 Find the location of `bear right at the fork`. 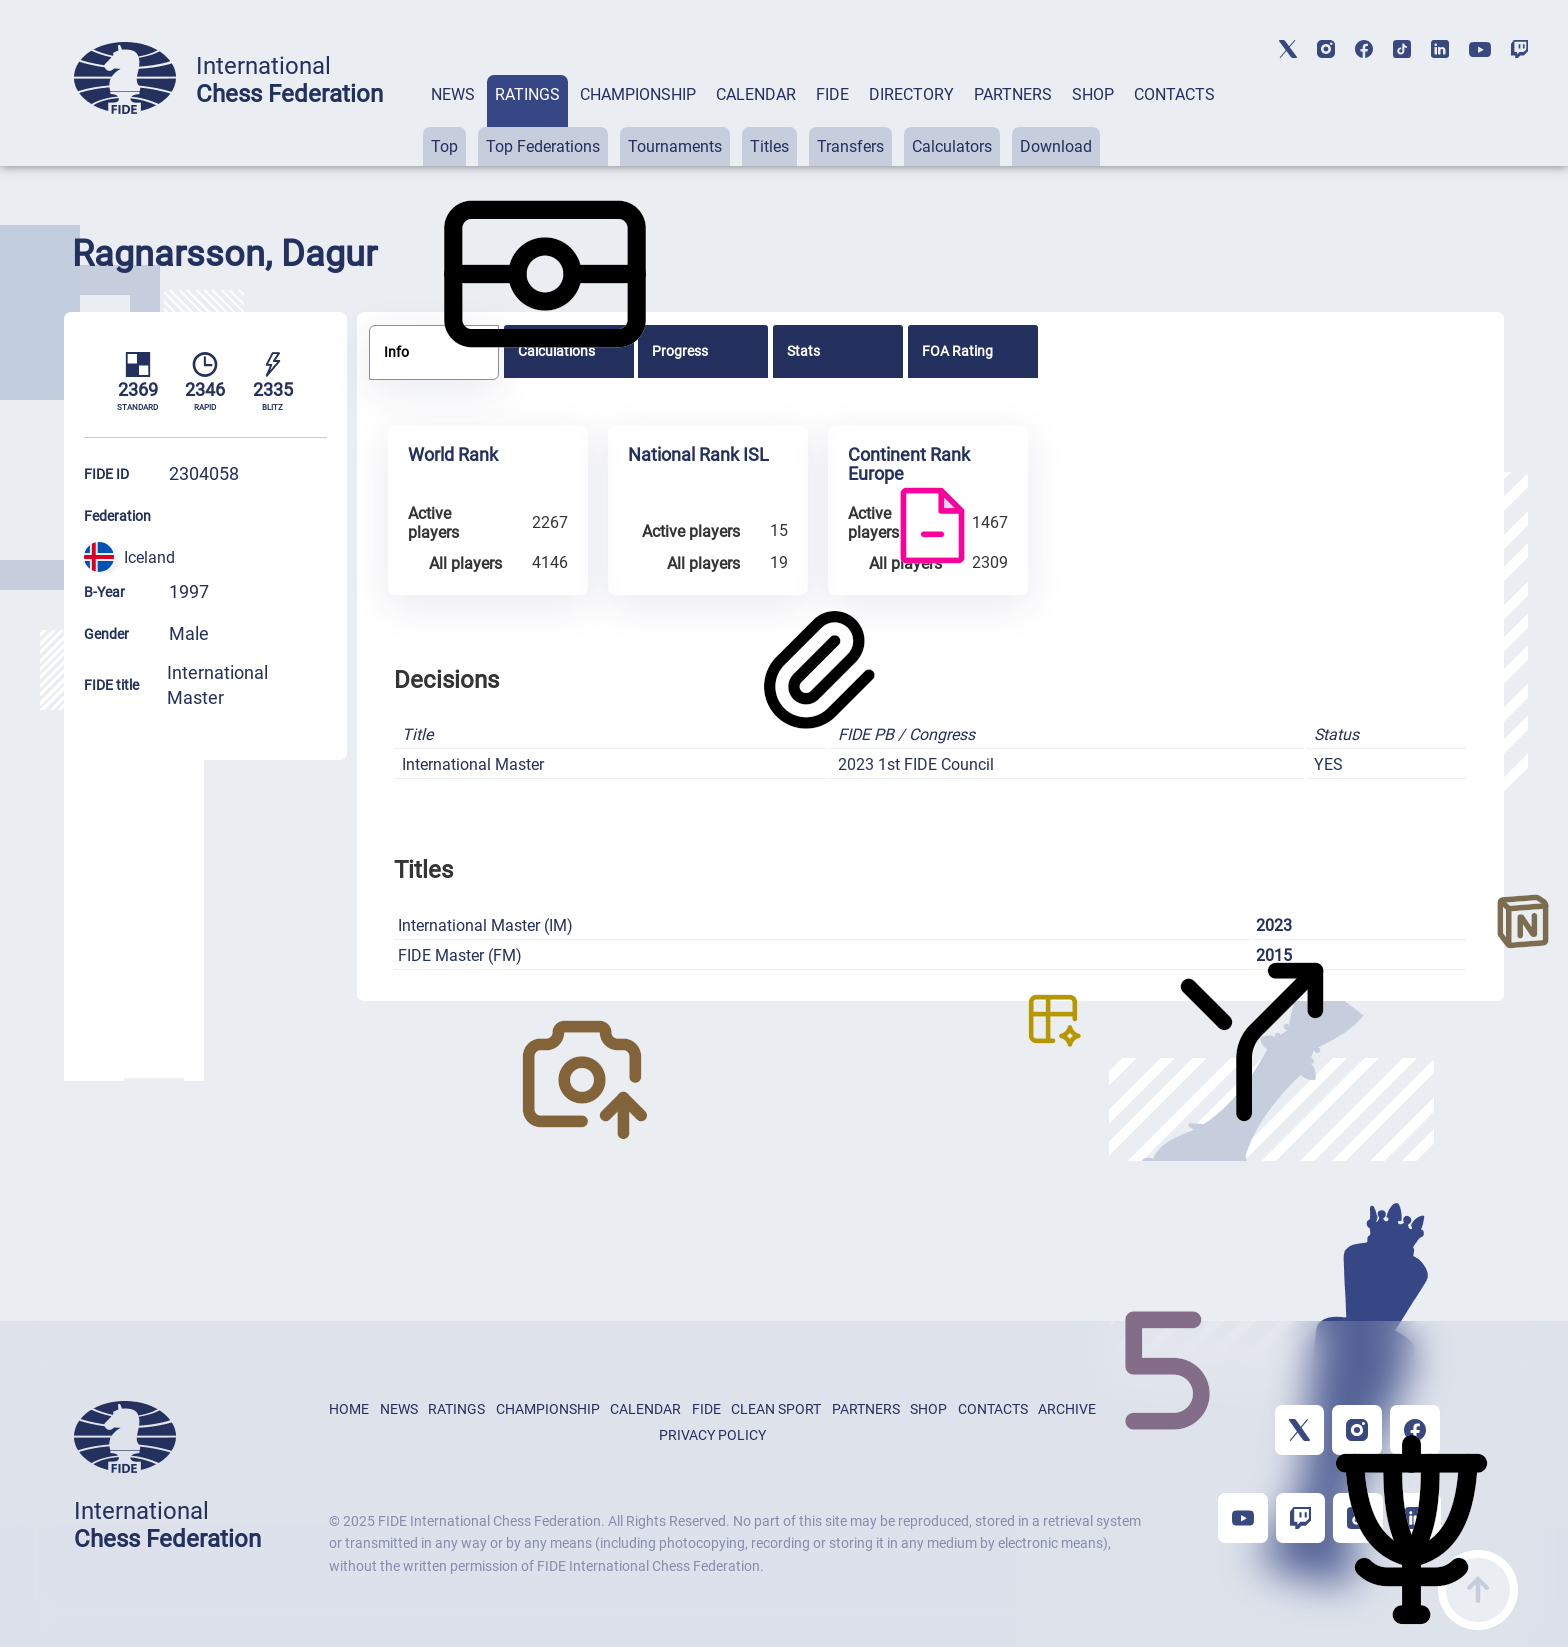

bear right at the fork is located at coordinates (1252, 1042).